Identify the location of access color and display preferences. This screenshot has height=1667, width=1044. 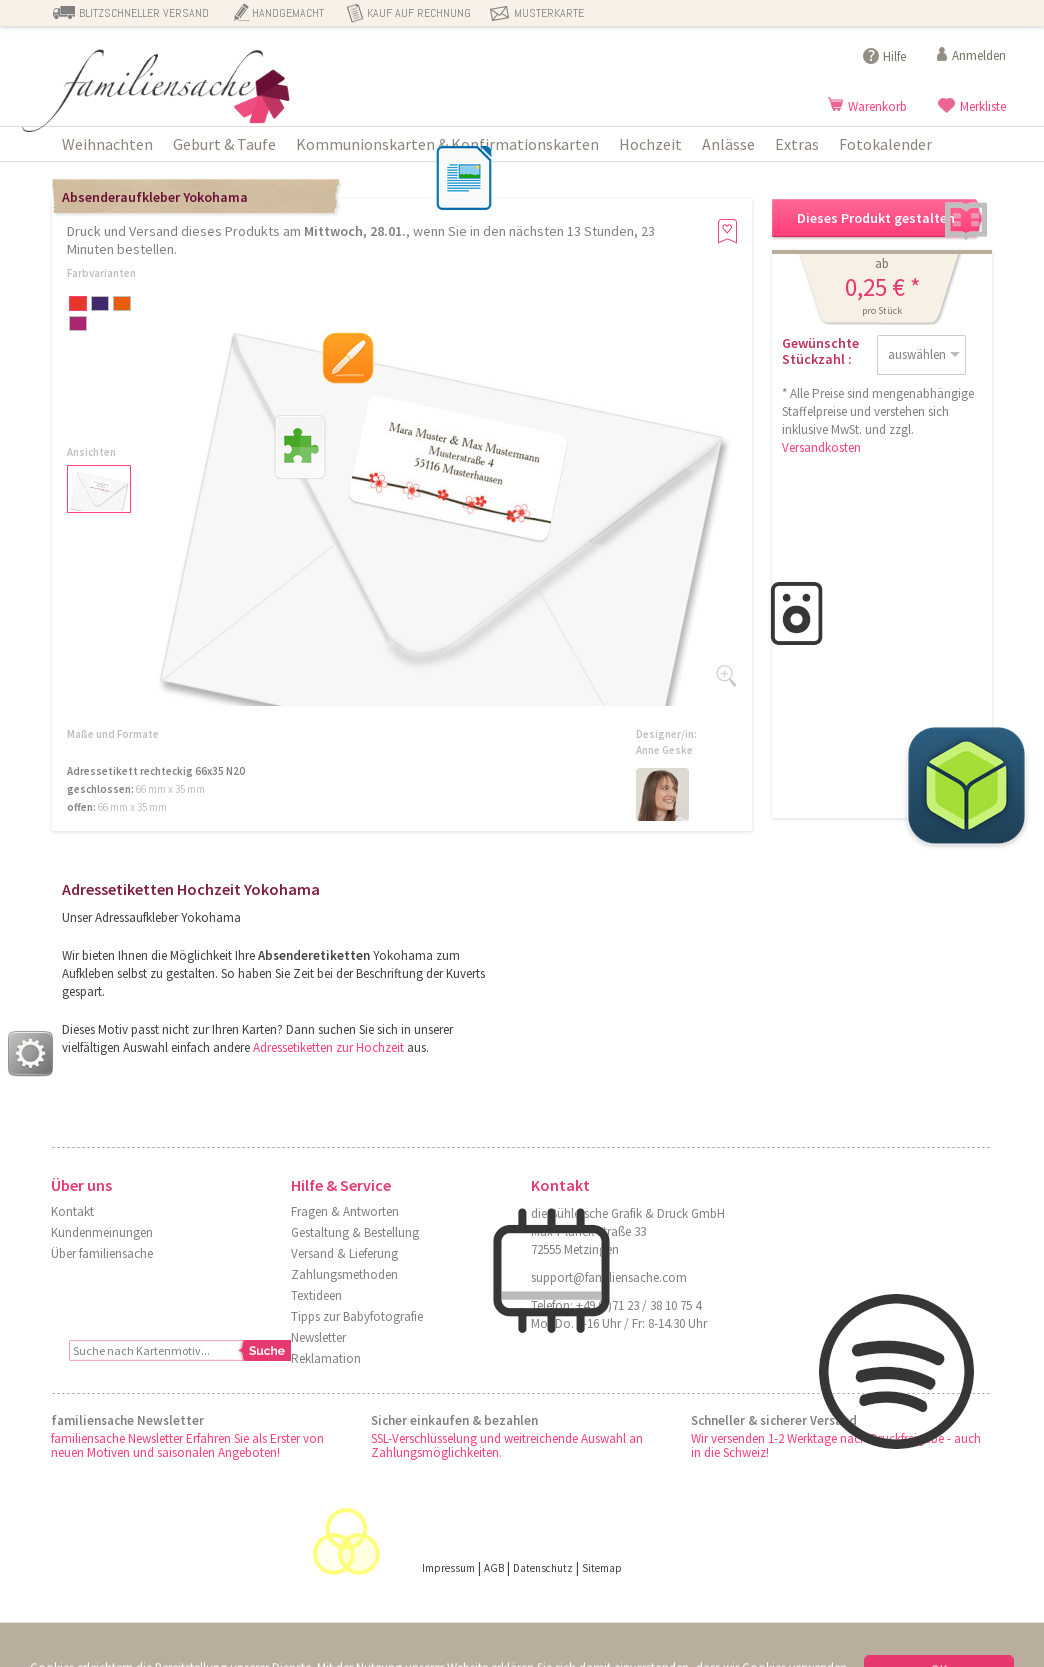
(346, 1541).